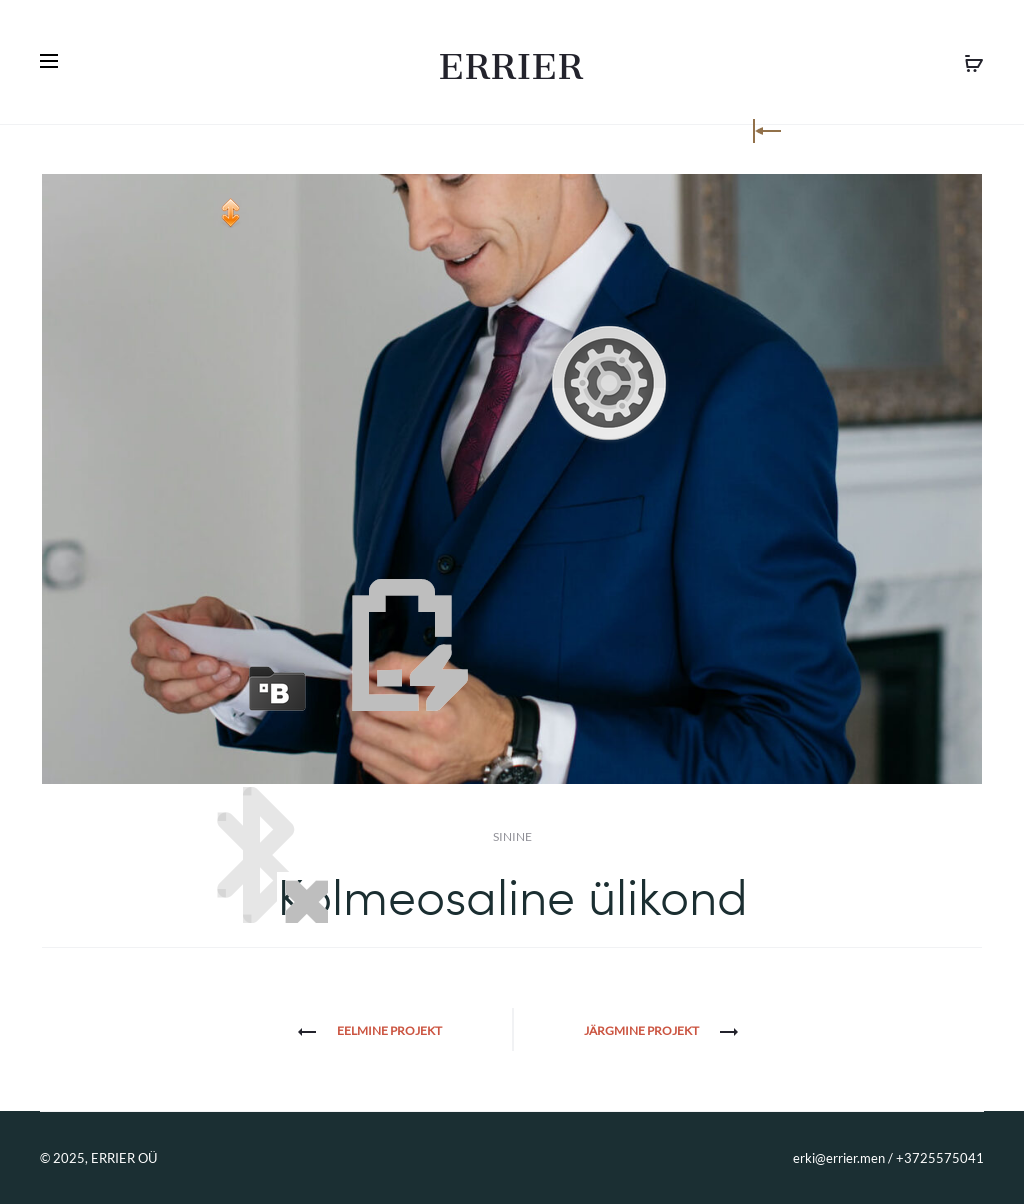 The height and width of the screenshot is (1204, 1024). I want to click on view file properties and settings, so click(609, 383).